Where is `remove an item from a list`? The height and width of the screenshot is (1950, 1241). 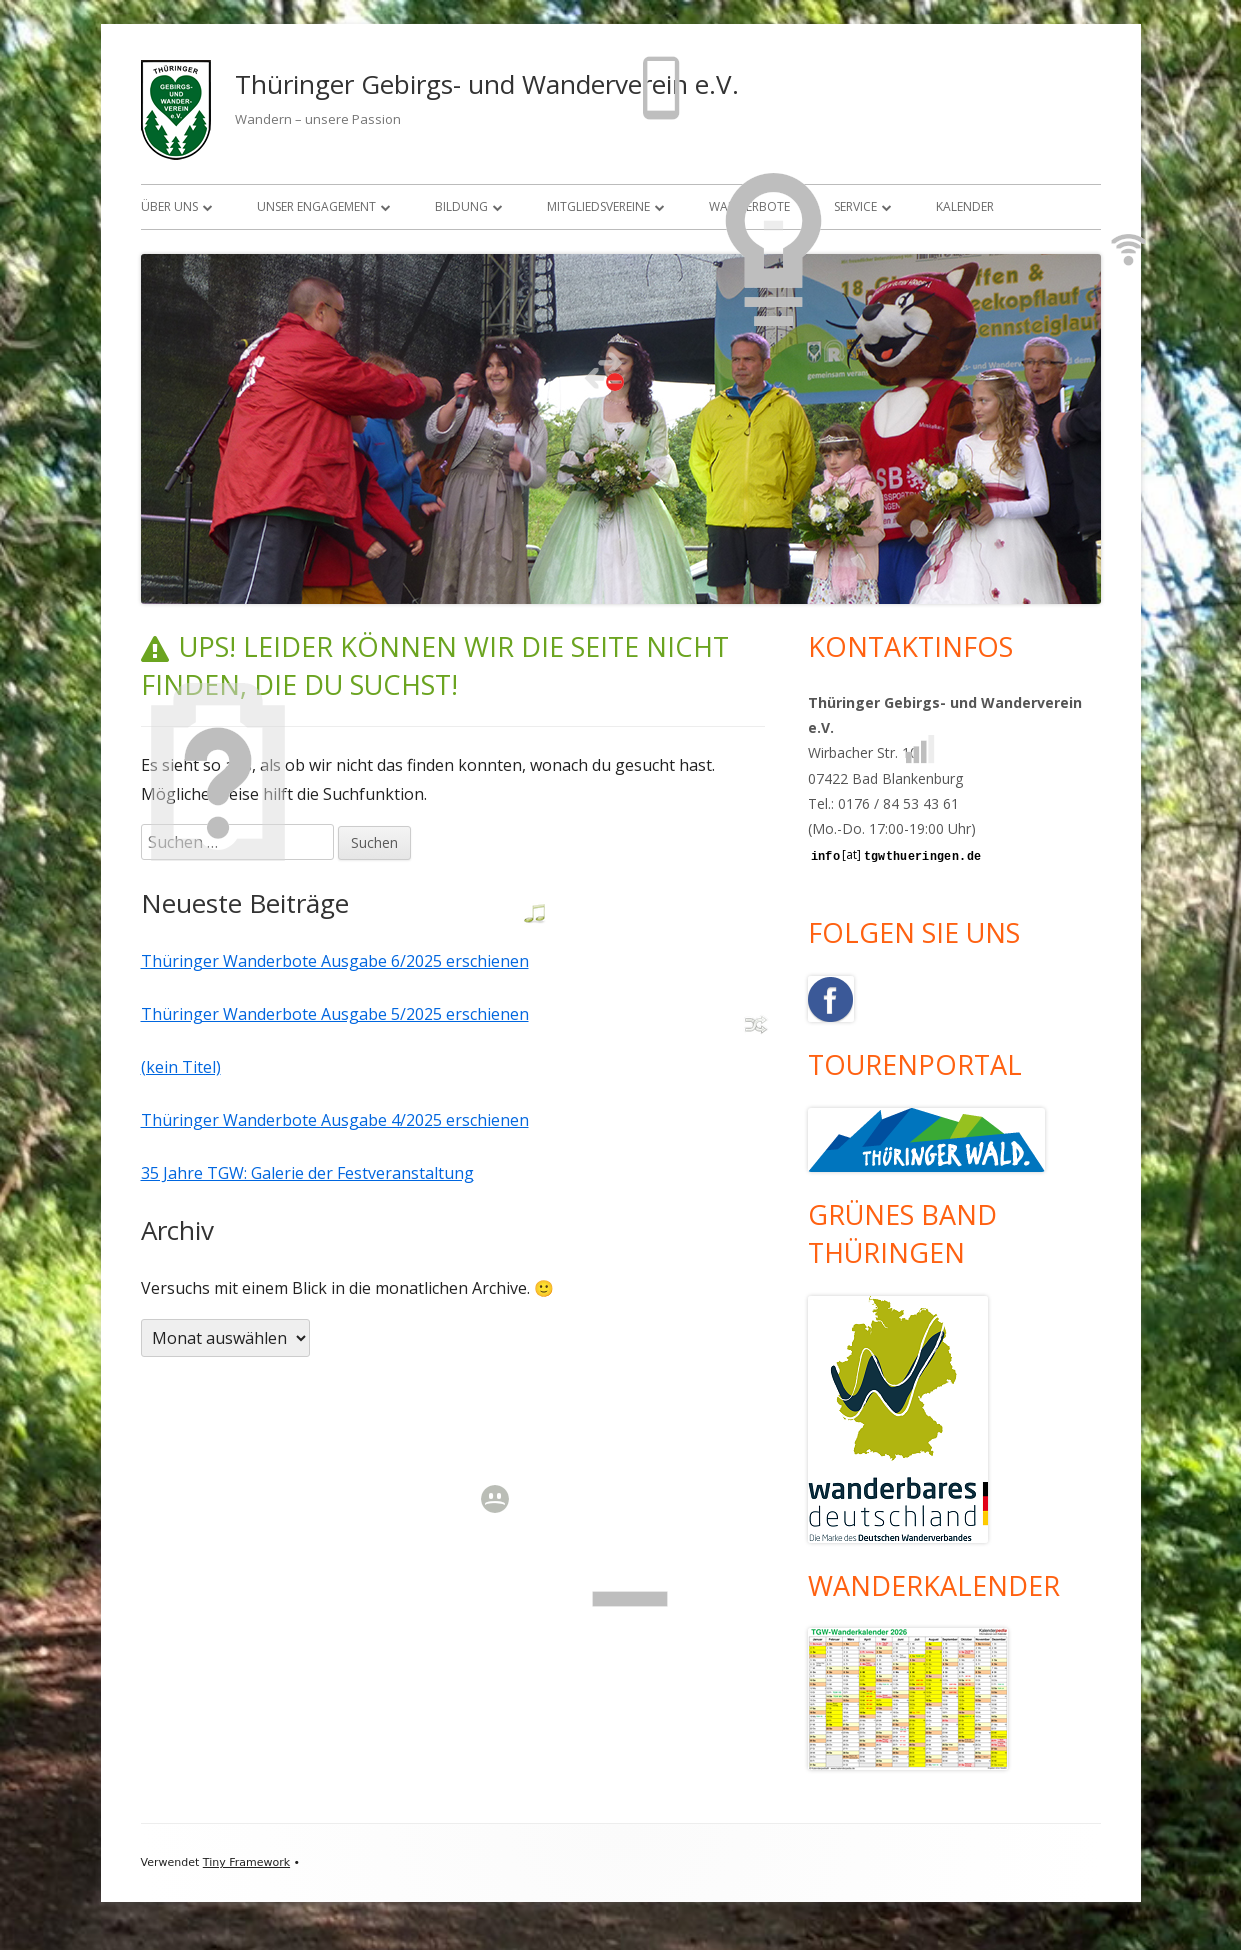 remove an item from a list is located at coordinates (630, 1599).